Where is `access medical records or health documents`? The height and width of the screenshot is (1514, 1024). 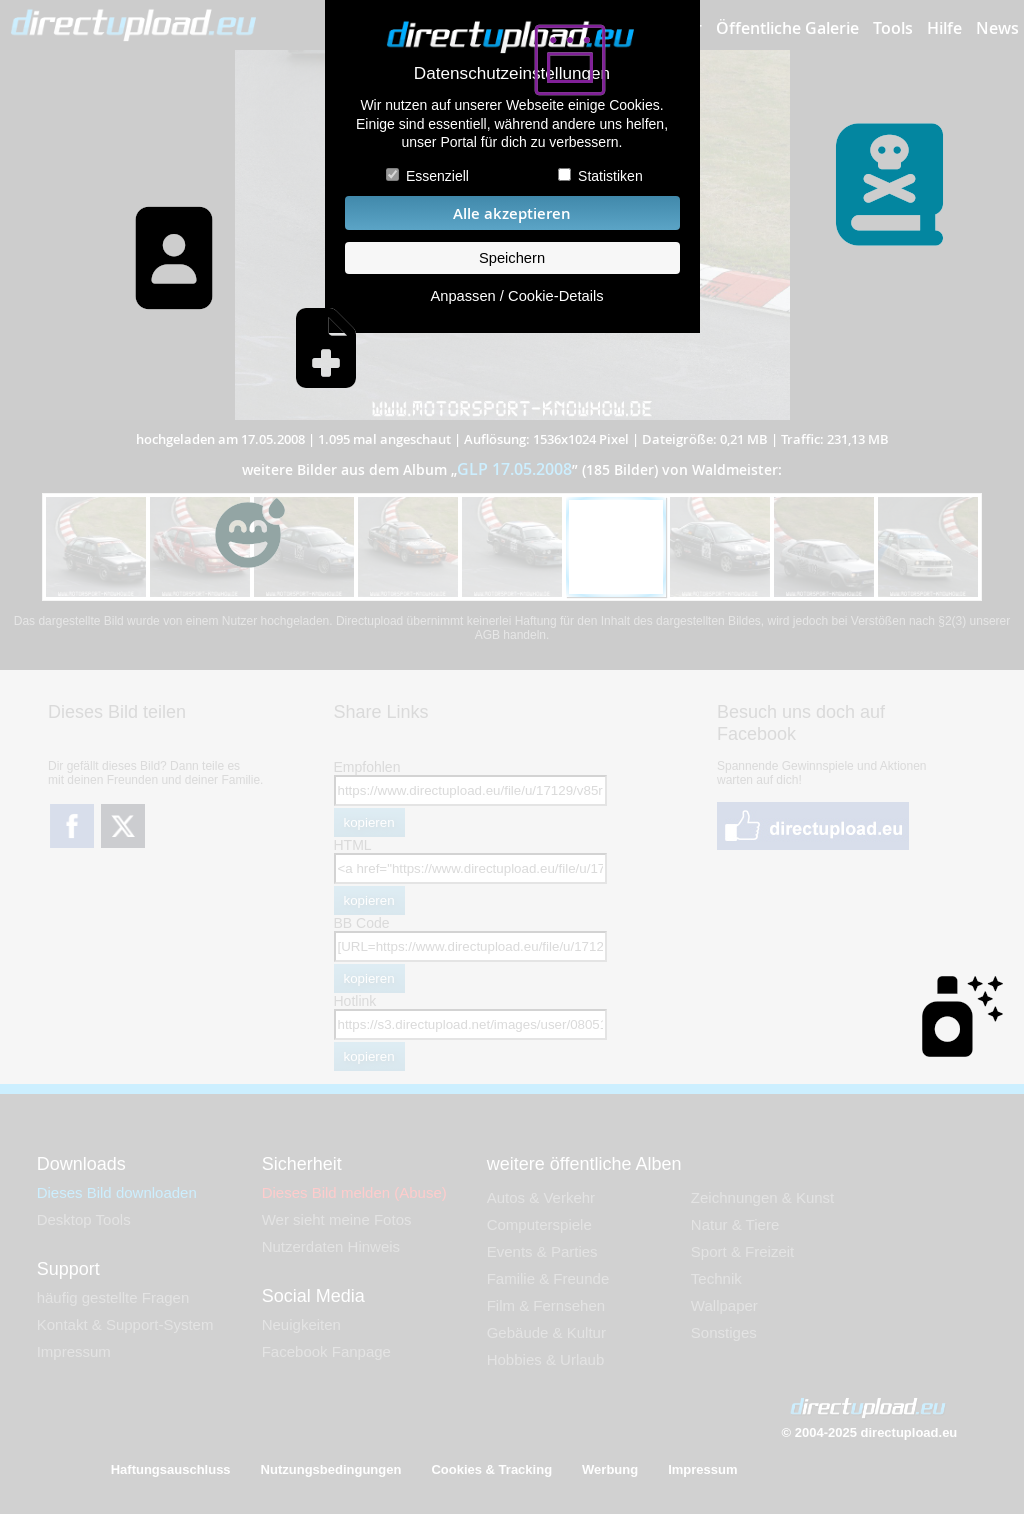
access medical records or health documents is located at coordinates (326, 348).